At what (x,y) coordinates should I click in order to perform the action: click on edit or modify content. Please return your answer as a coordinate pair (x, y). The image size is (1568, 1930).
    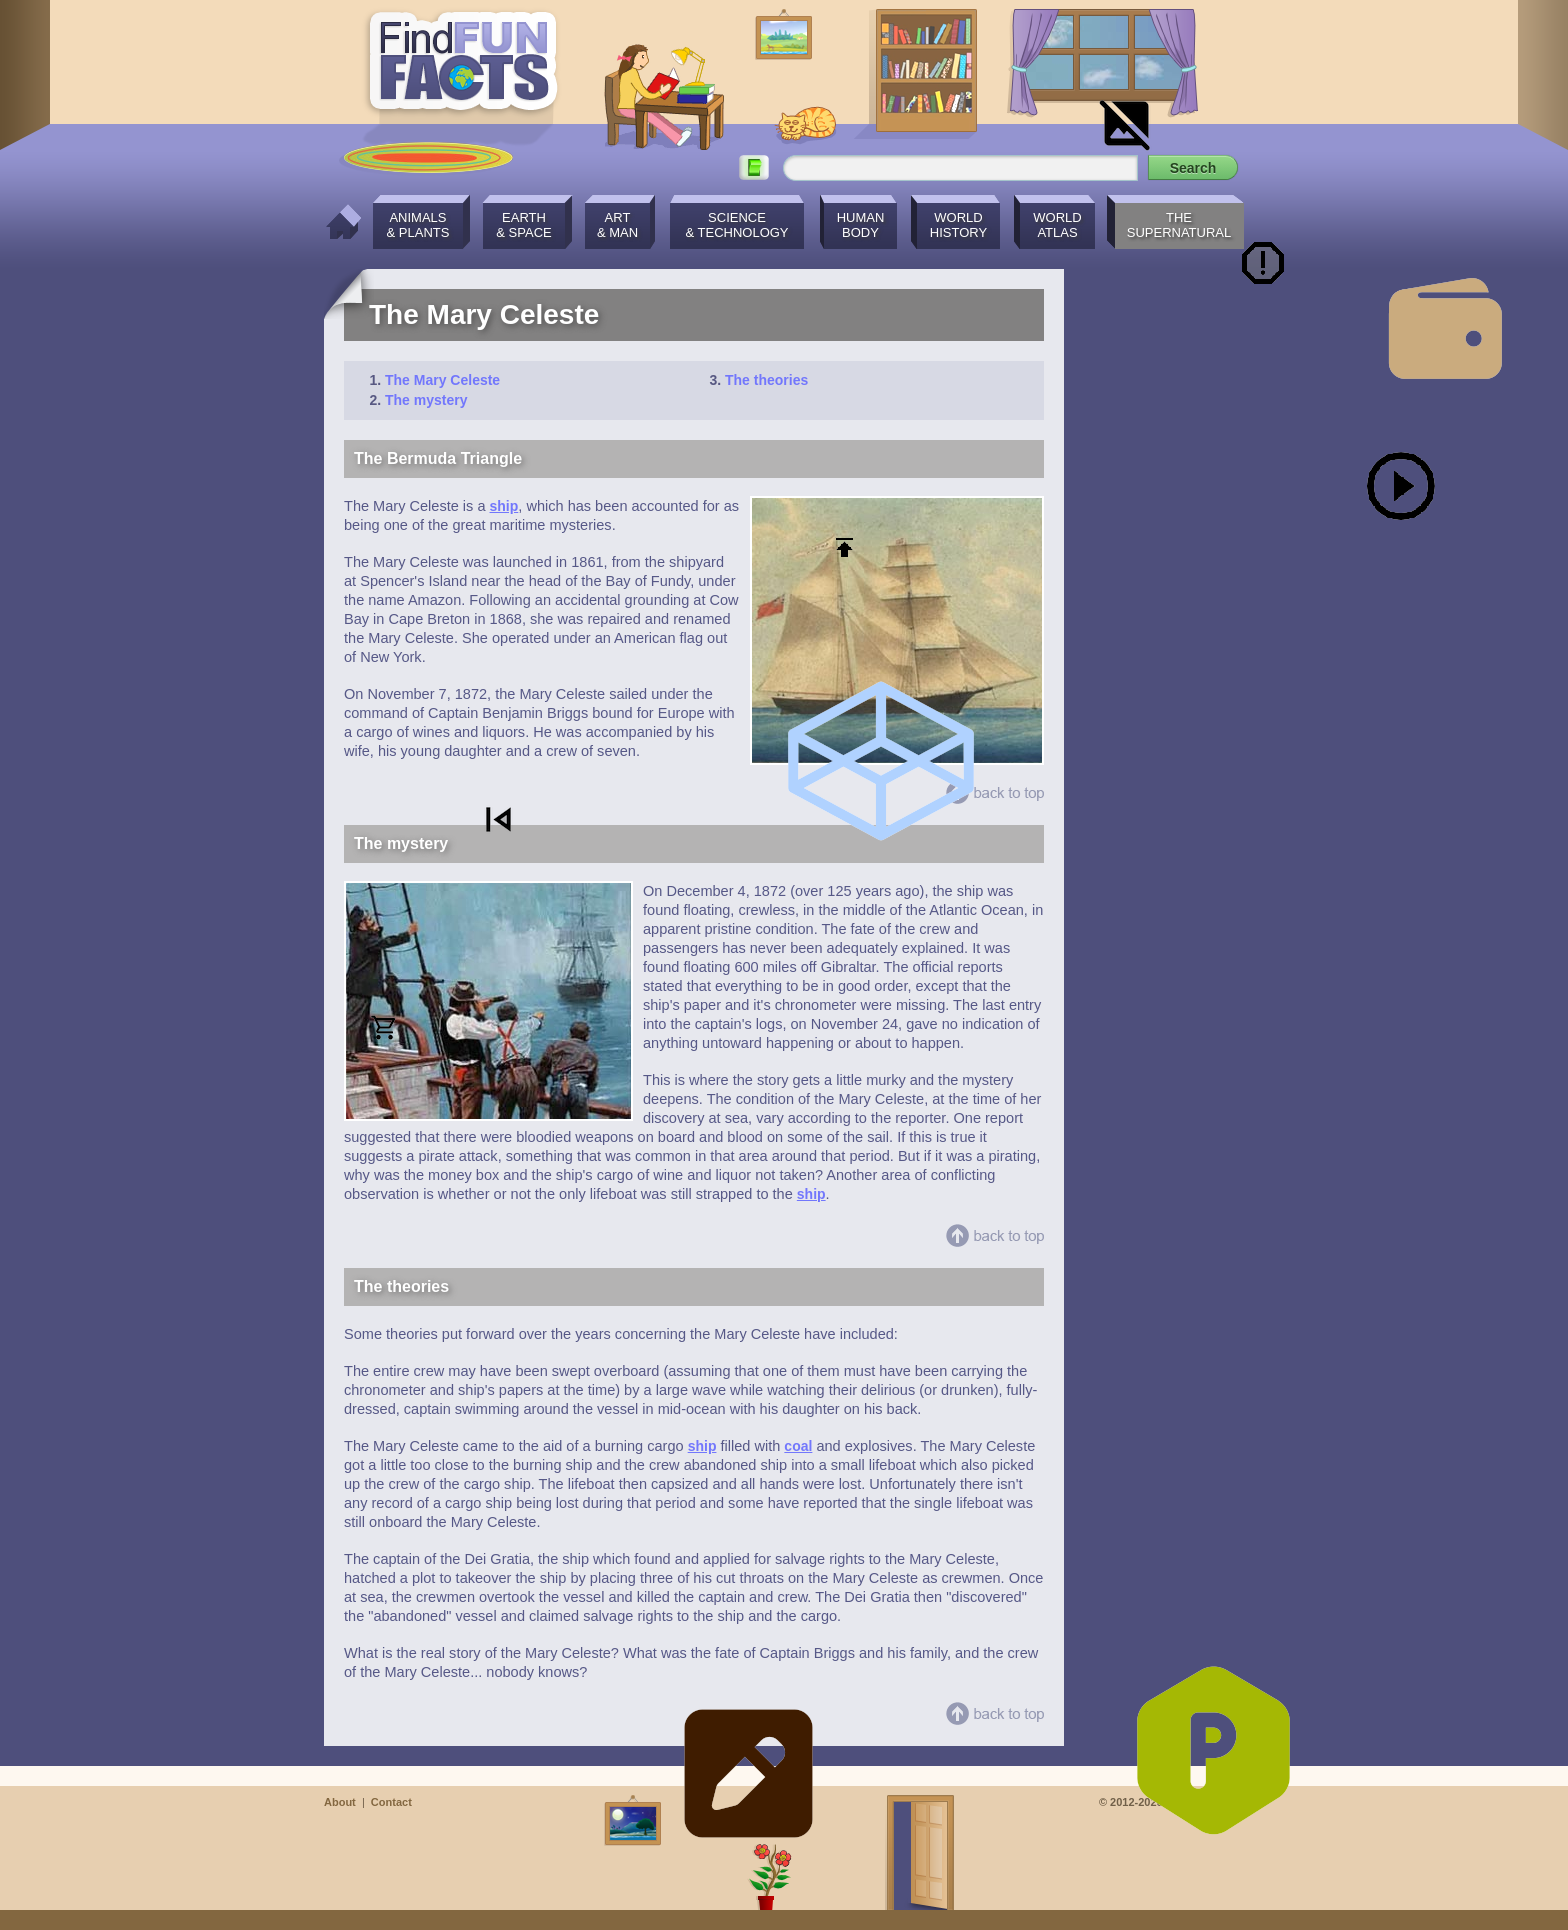
    Looking at the image, I should click on (748, 1773).